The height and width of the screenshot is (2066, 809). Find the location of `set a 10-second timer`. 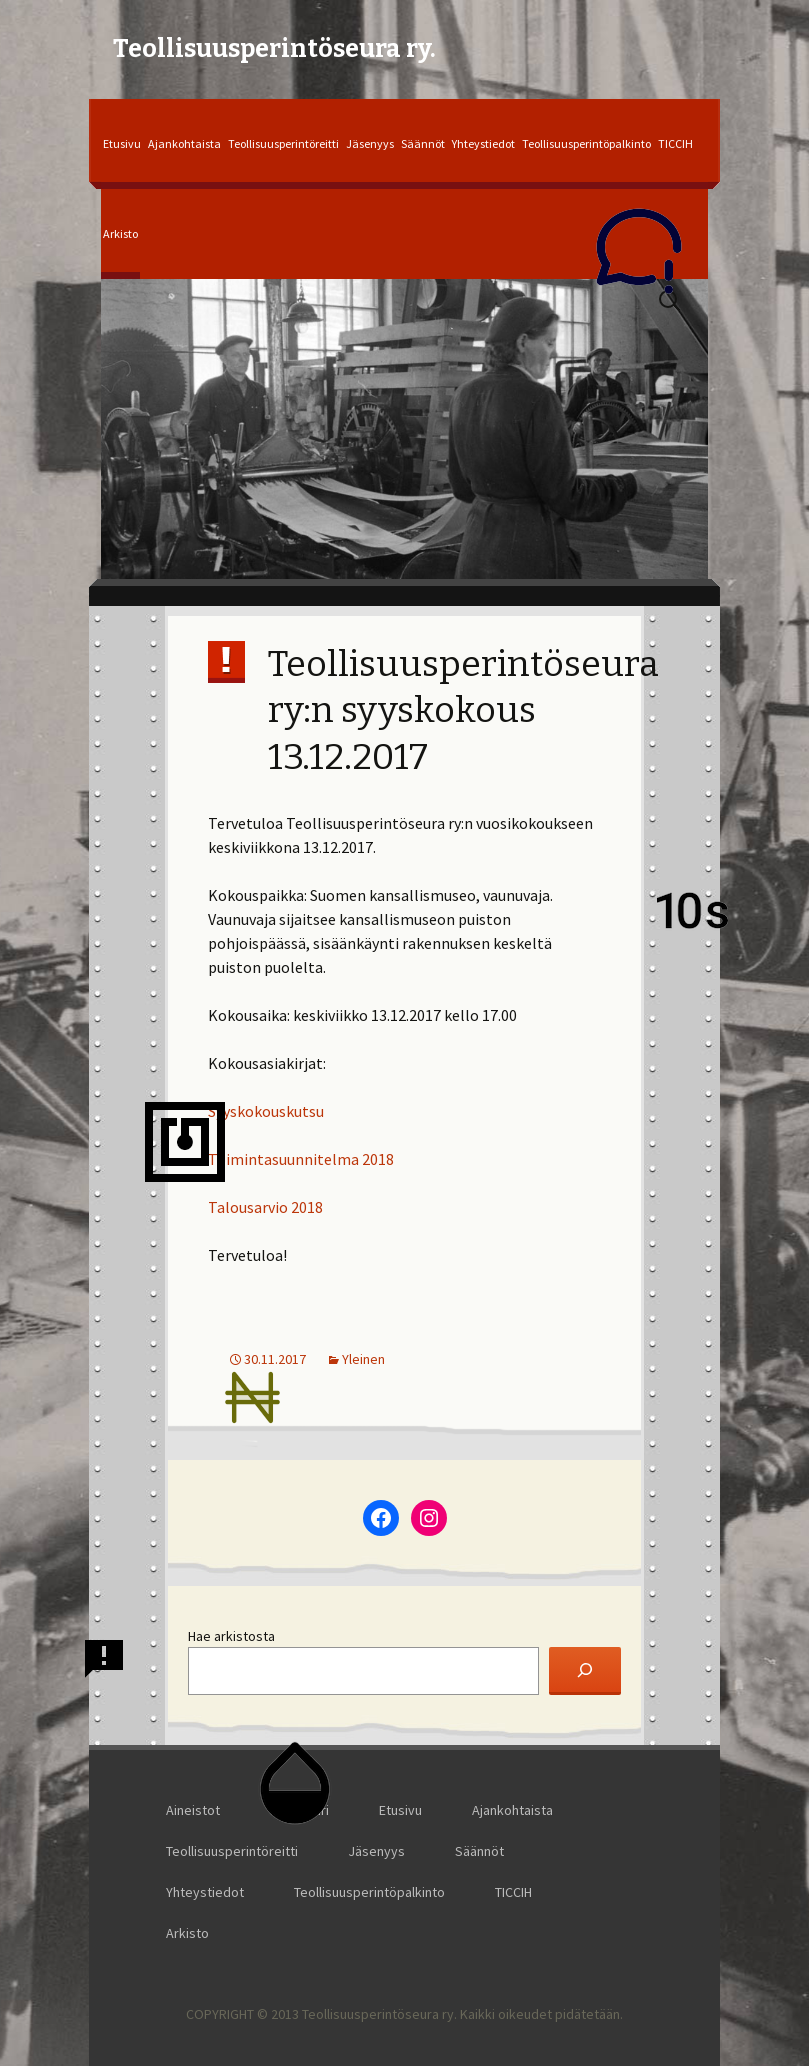

set a 10-second timer is located at coordinates (692, 910).